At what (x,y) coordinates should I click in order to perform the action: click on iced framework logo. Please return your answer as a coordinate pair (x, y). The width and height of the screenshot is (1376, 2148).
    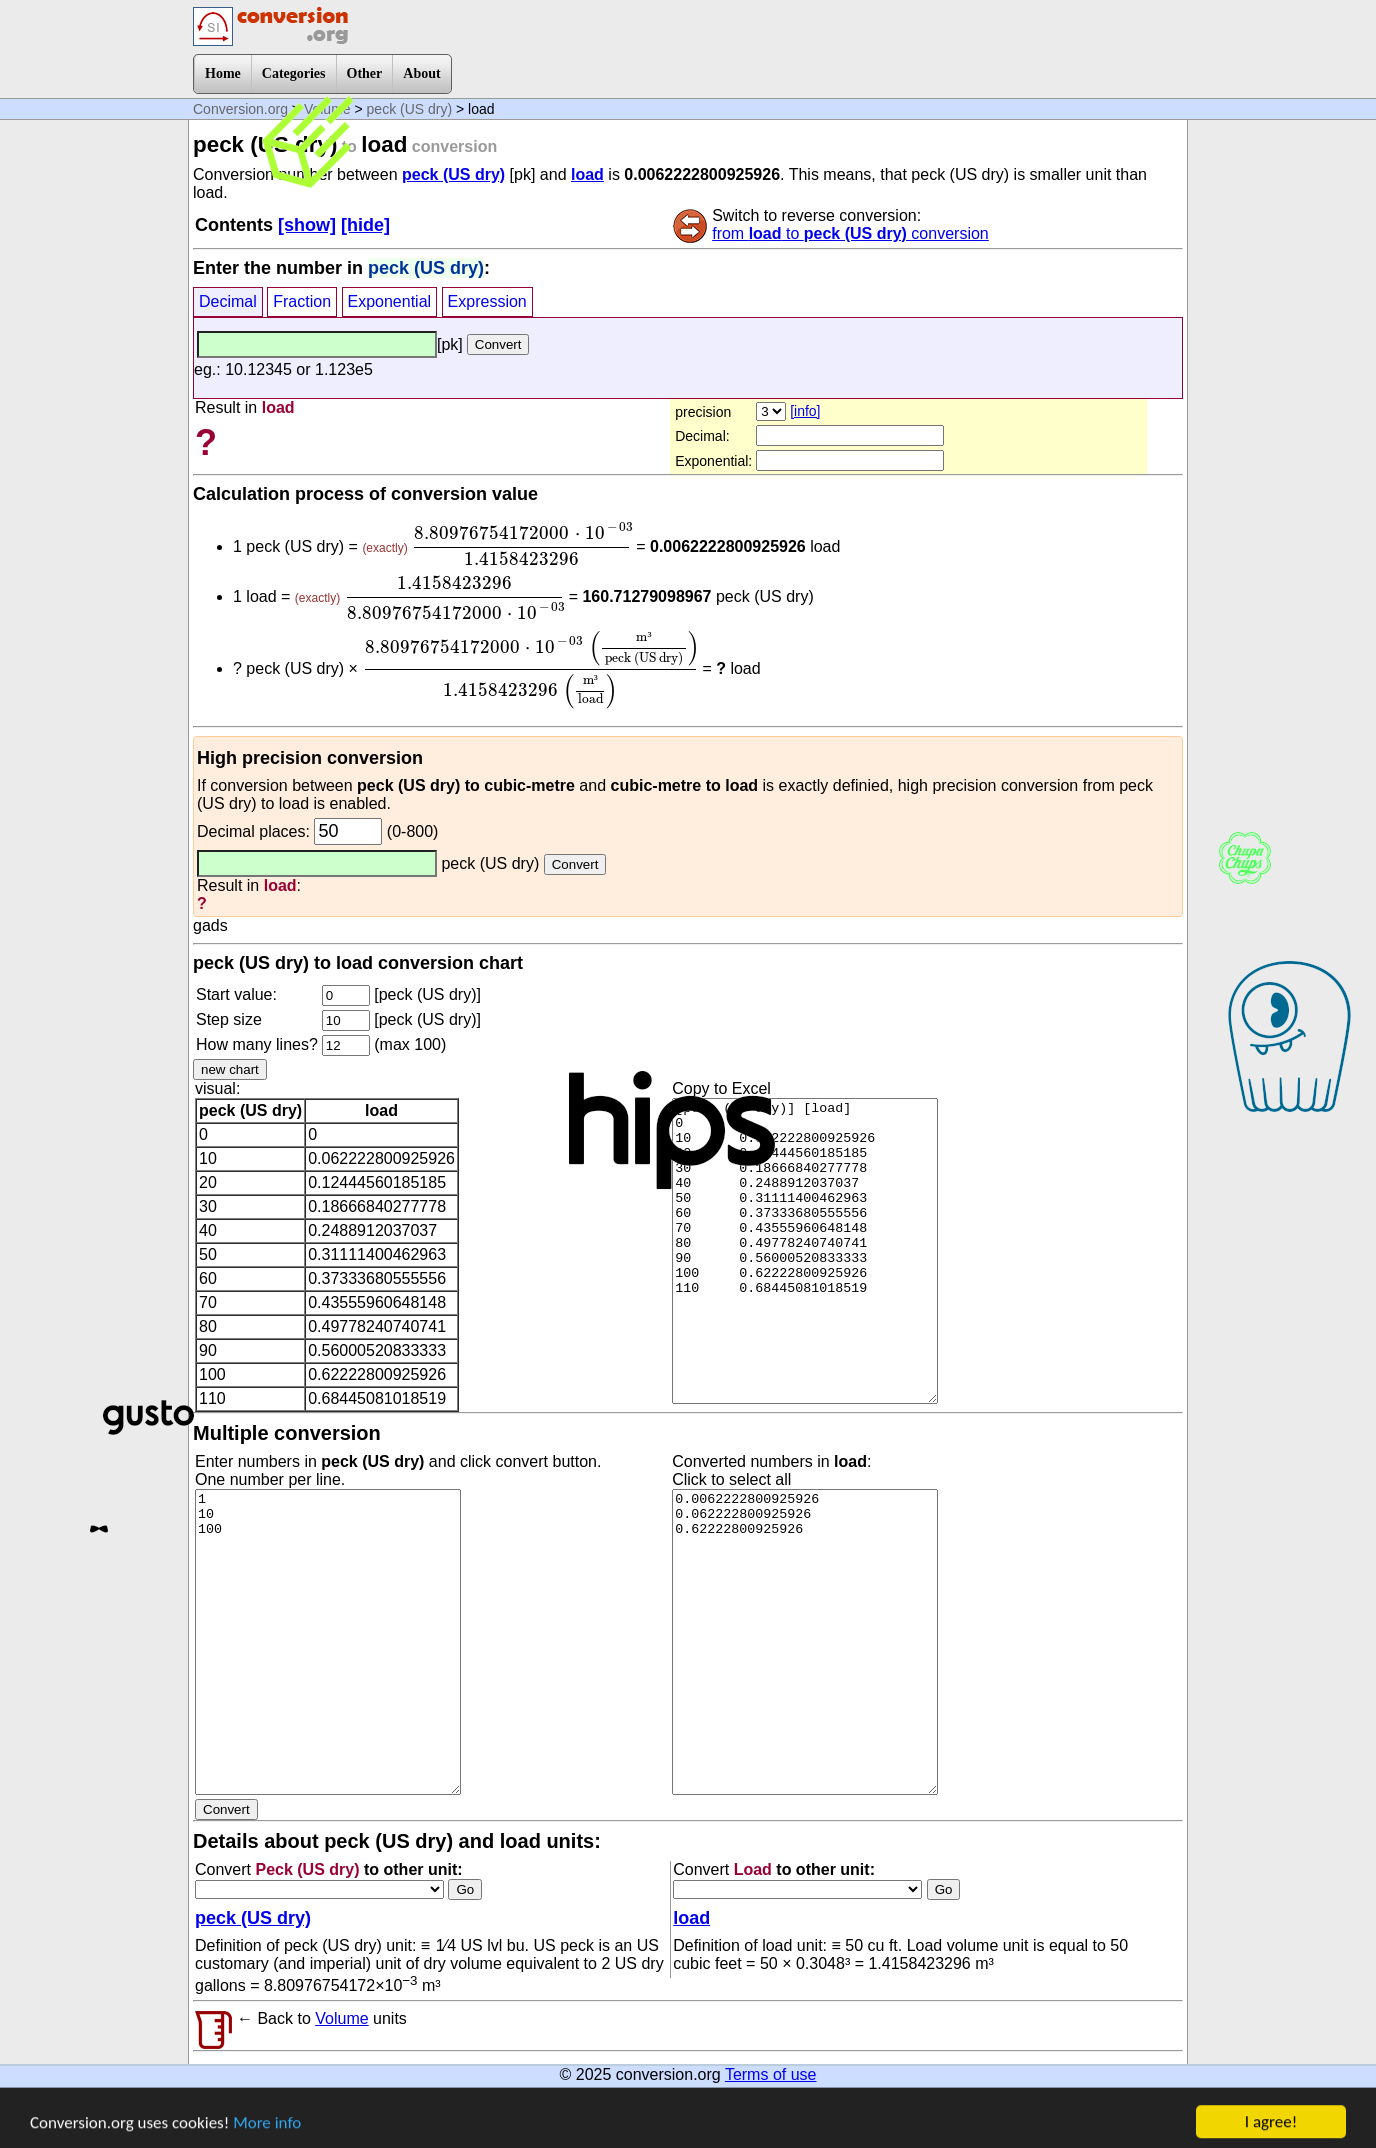
    Looking at the image, I should click on (308, 142).